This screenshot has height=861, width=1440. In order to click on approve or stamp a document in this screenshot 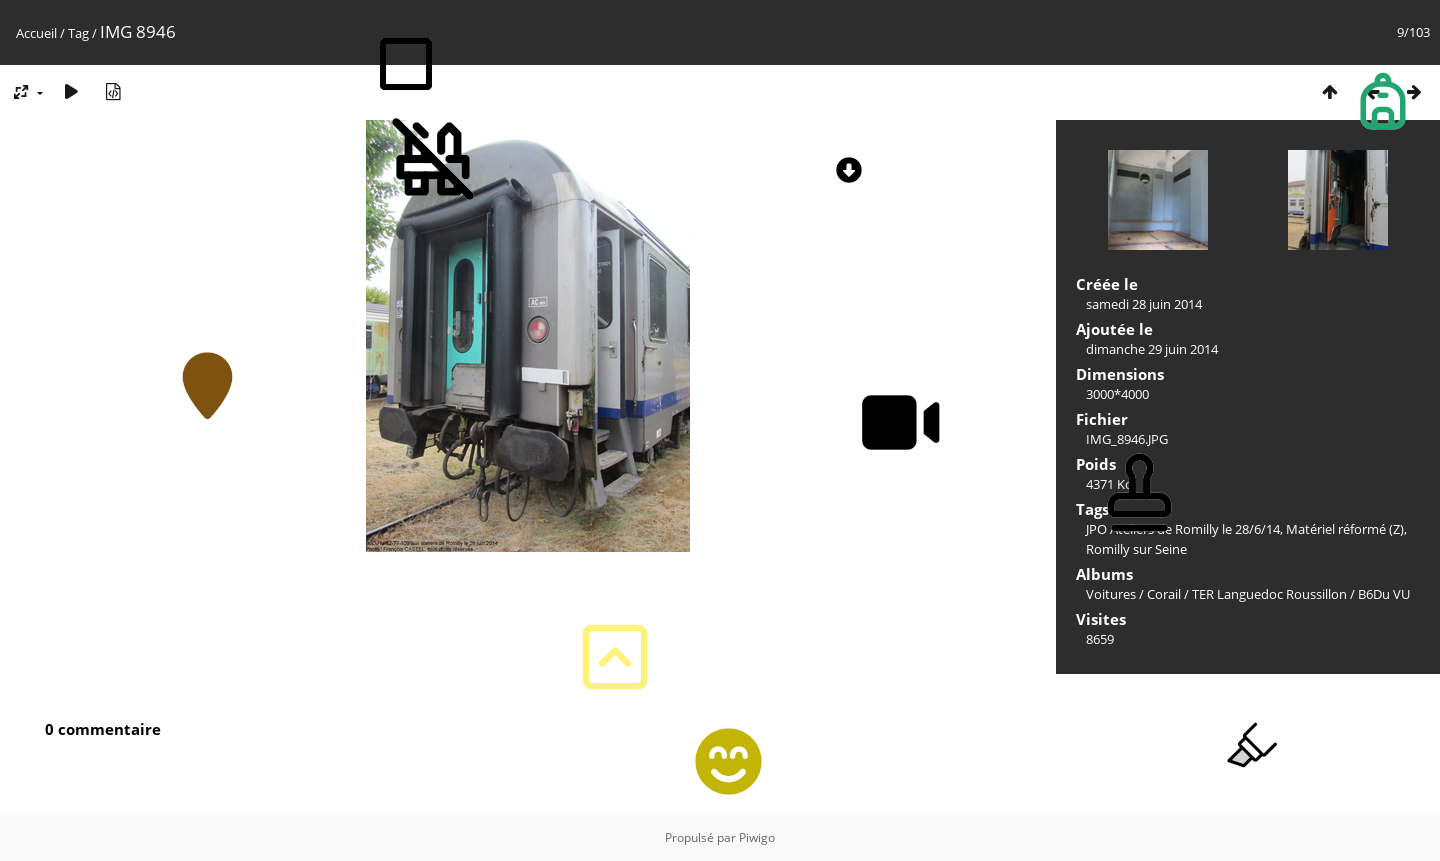, I will do `click(1139, 492)`.